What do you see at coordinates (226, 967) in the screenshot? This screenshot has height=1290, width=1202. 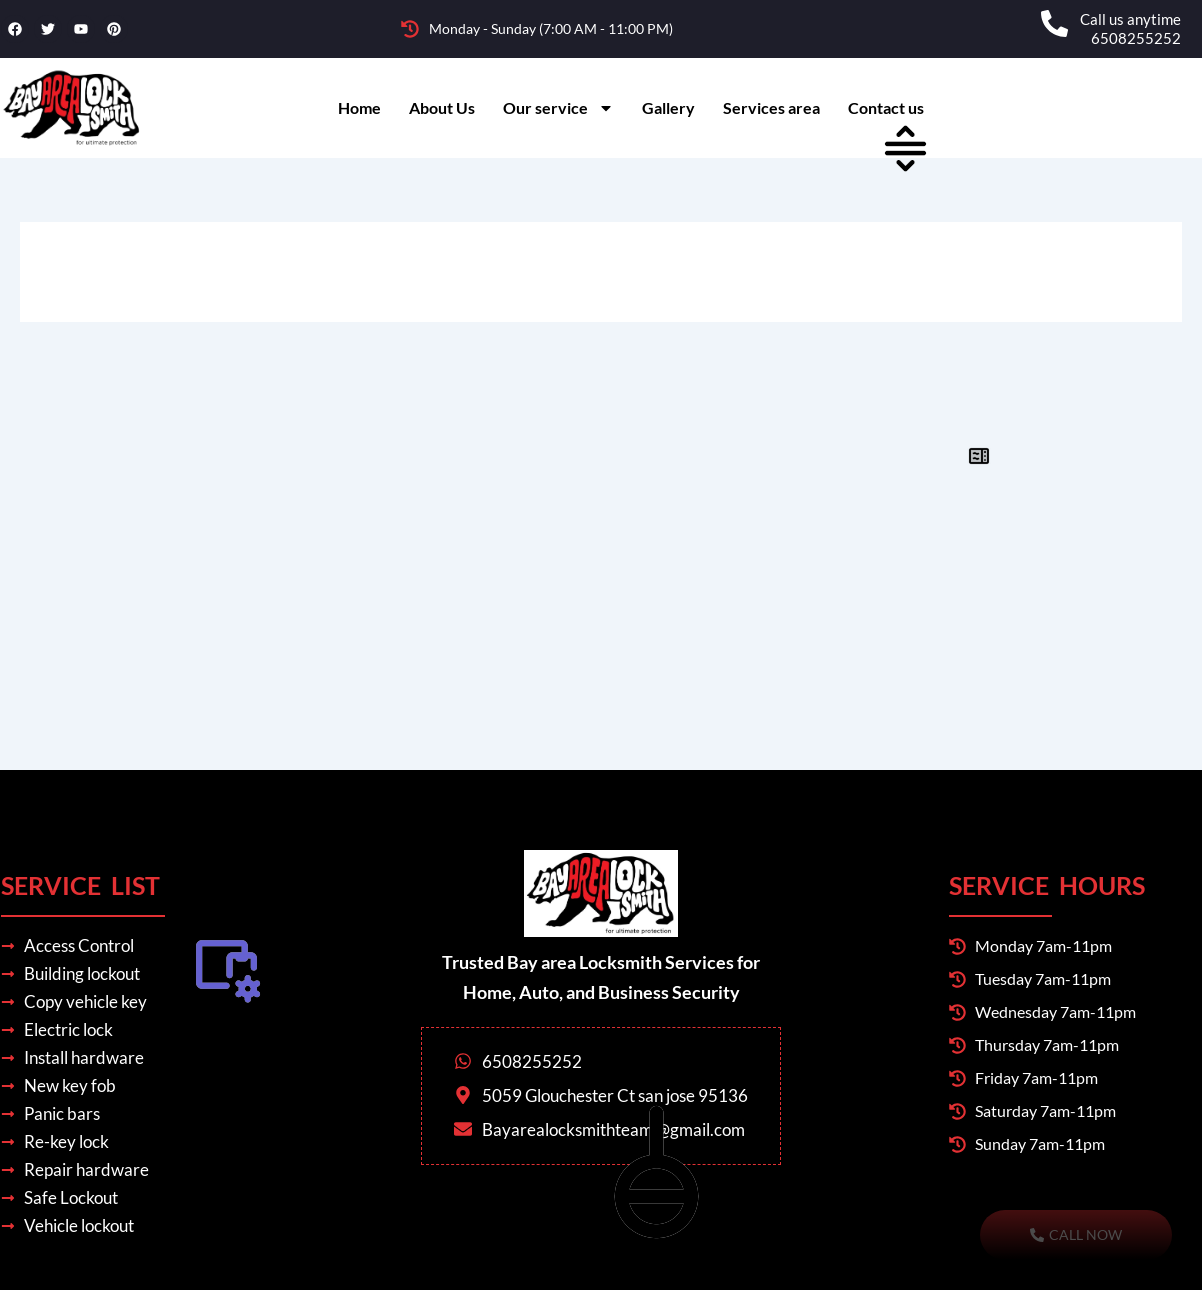 I see `manage device settings` at bounding box center [226, 967].